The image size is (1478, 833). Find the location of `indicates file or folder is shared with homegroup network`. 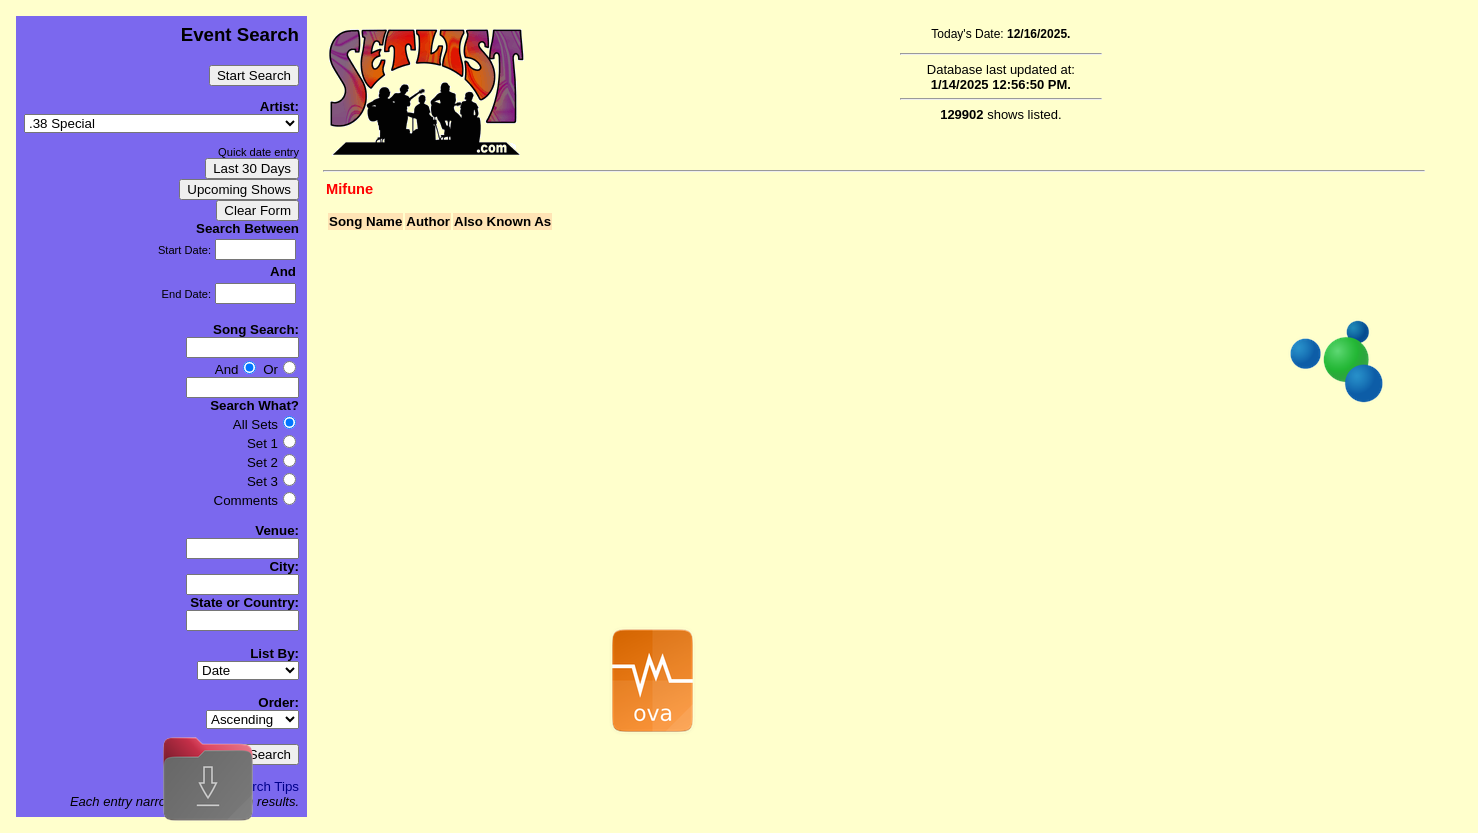

indicates file or folder is shared with homegroup network is located at coordinates (1336, 362).